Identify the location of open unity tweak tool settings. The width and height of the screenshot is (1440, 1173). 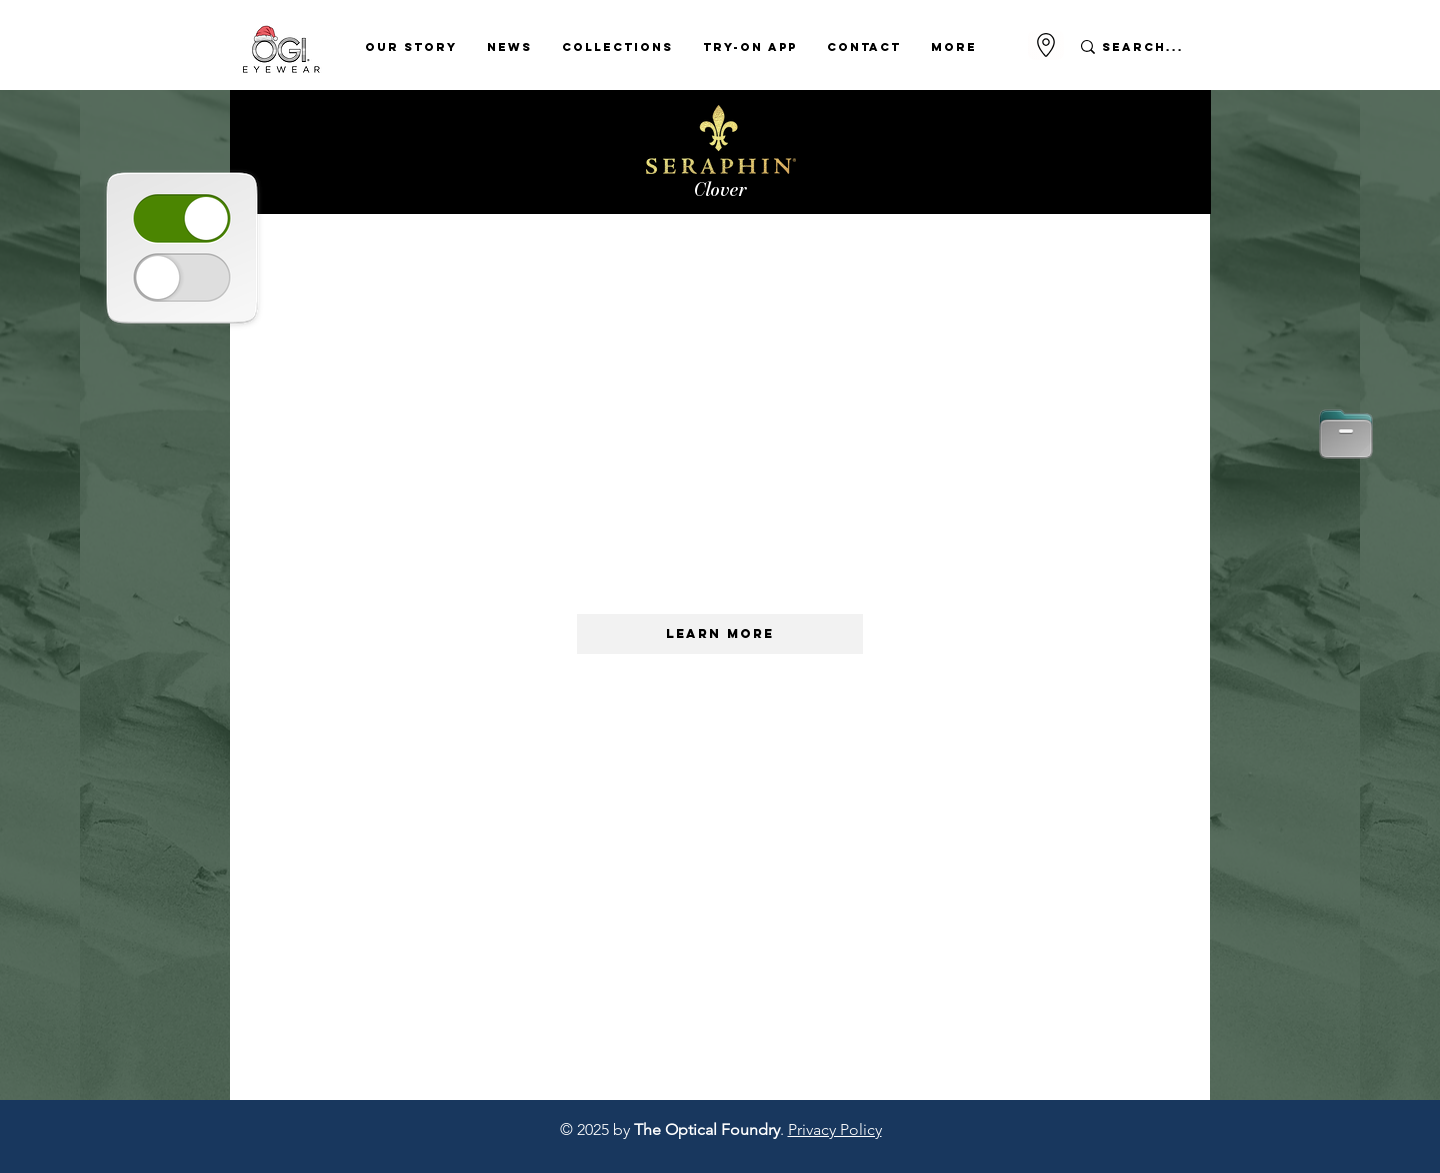
(182, 248).